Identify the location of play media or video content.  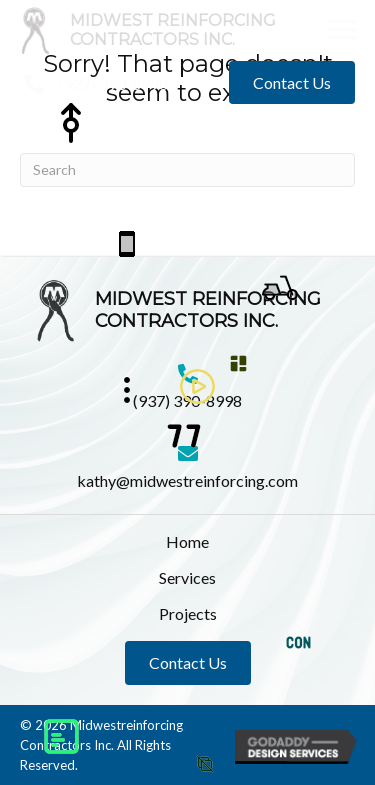
(197, 386).